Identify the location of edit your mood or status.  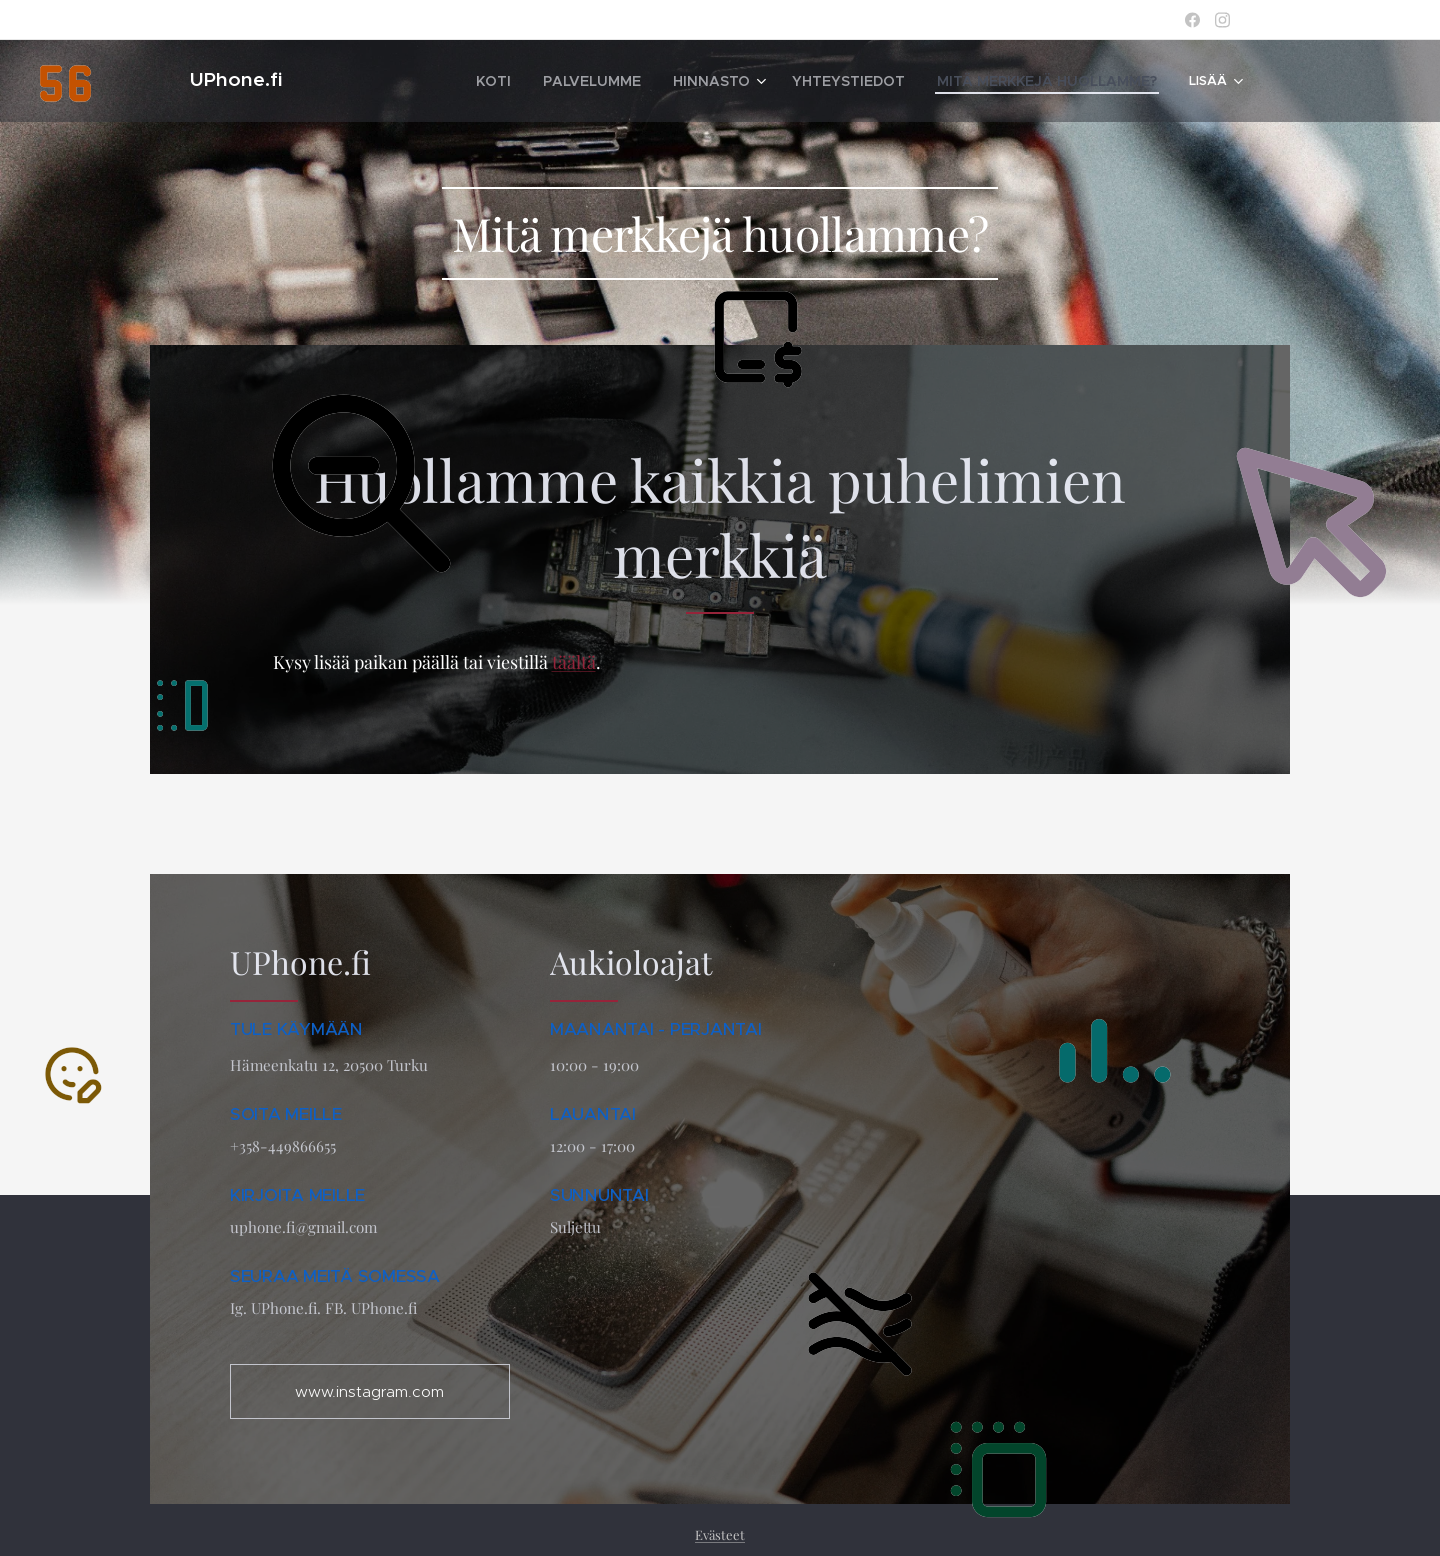
(72, 1074).